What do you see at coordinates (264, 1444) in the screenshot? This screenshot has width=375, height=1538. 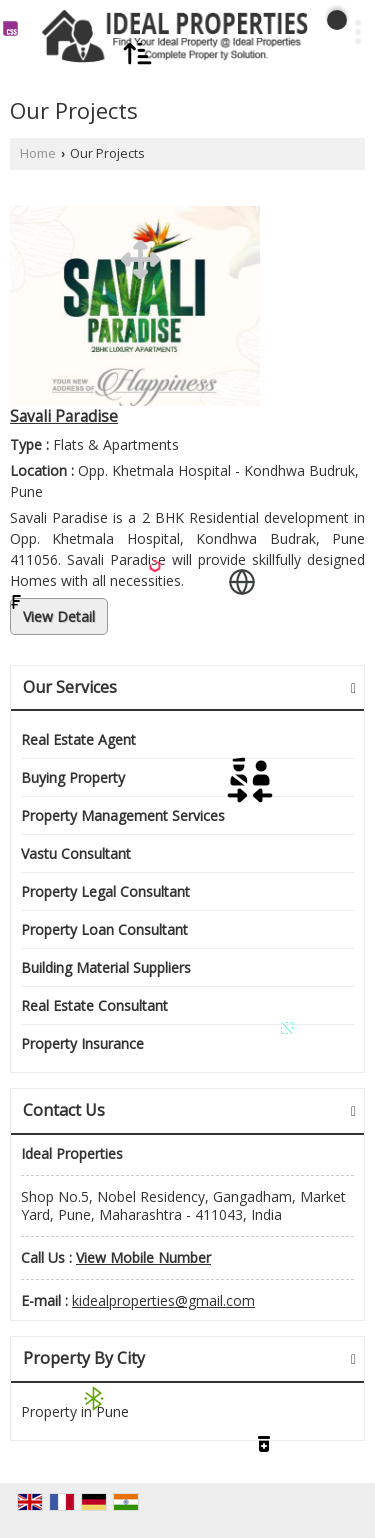 I see `view prescription medications` at bounding box center [264, 1444].